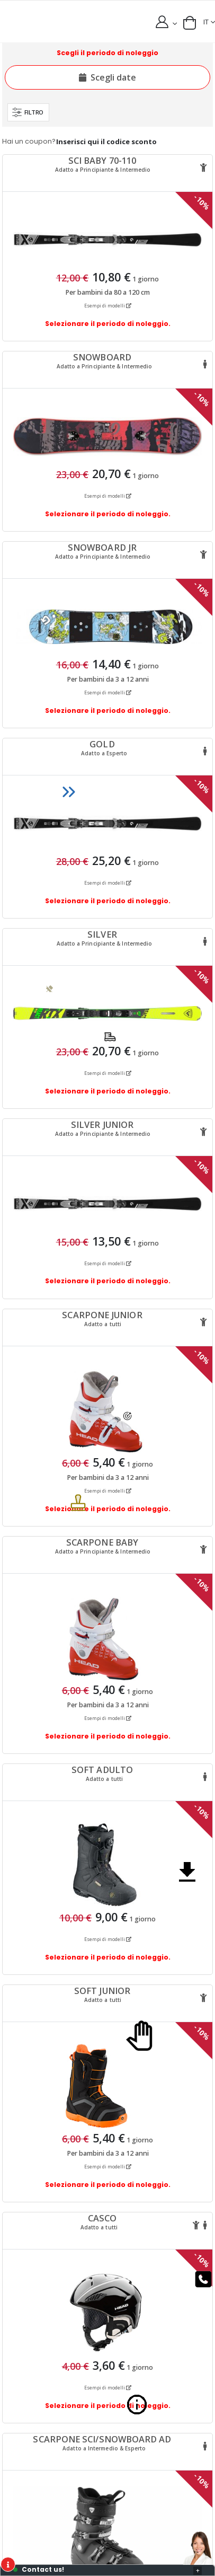 The width and height of the screenshot is (215, 2576). What do you see at coordinates (78, 1503) in the screenshot?
I see `apply a stamp or seal to a document` at bounding box center [78, 1503].